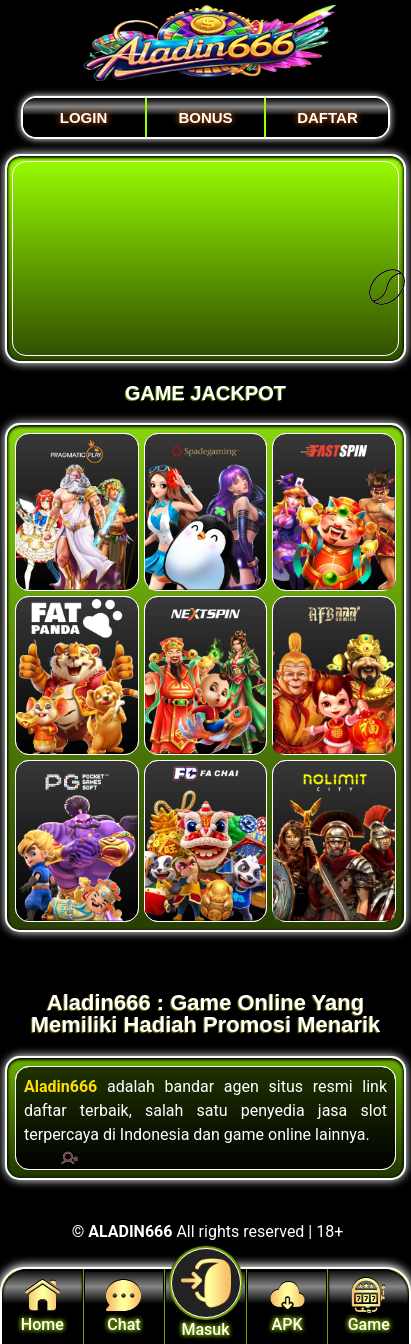 The height and width of the screenshot is (1344, 411). Describe the element at coordinates (69, 1158) in the screenshot. I see `access user settings` at that location.